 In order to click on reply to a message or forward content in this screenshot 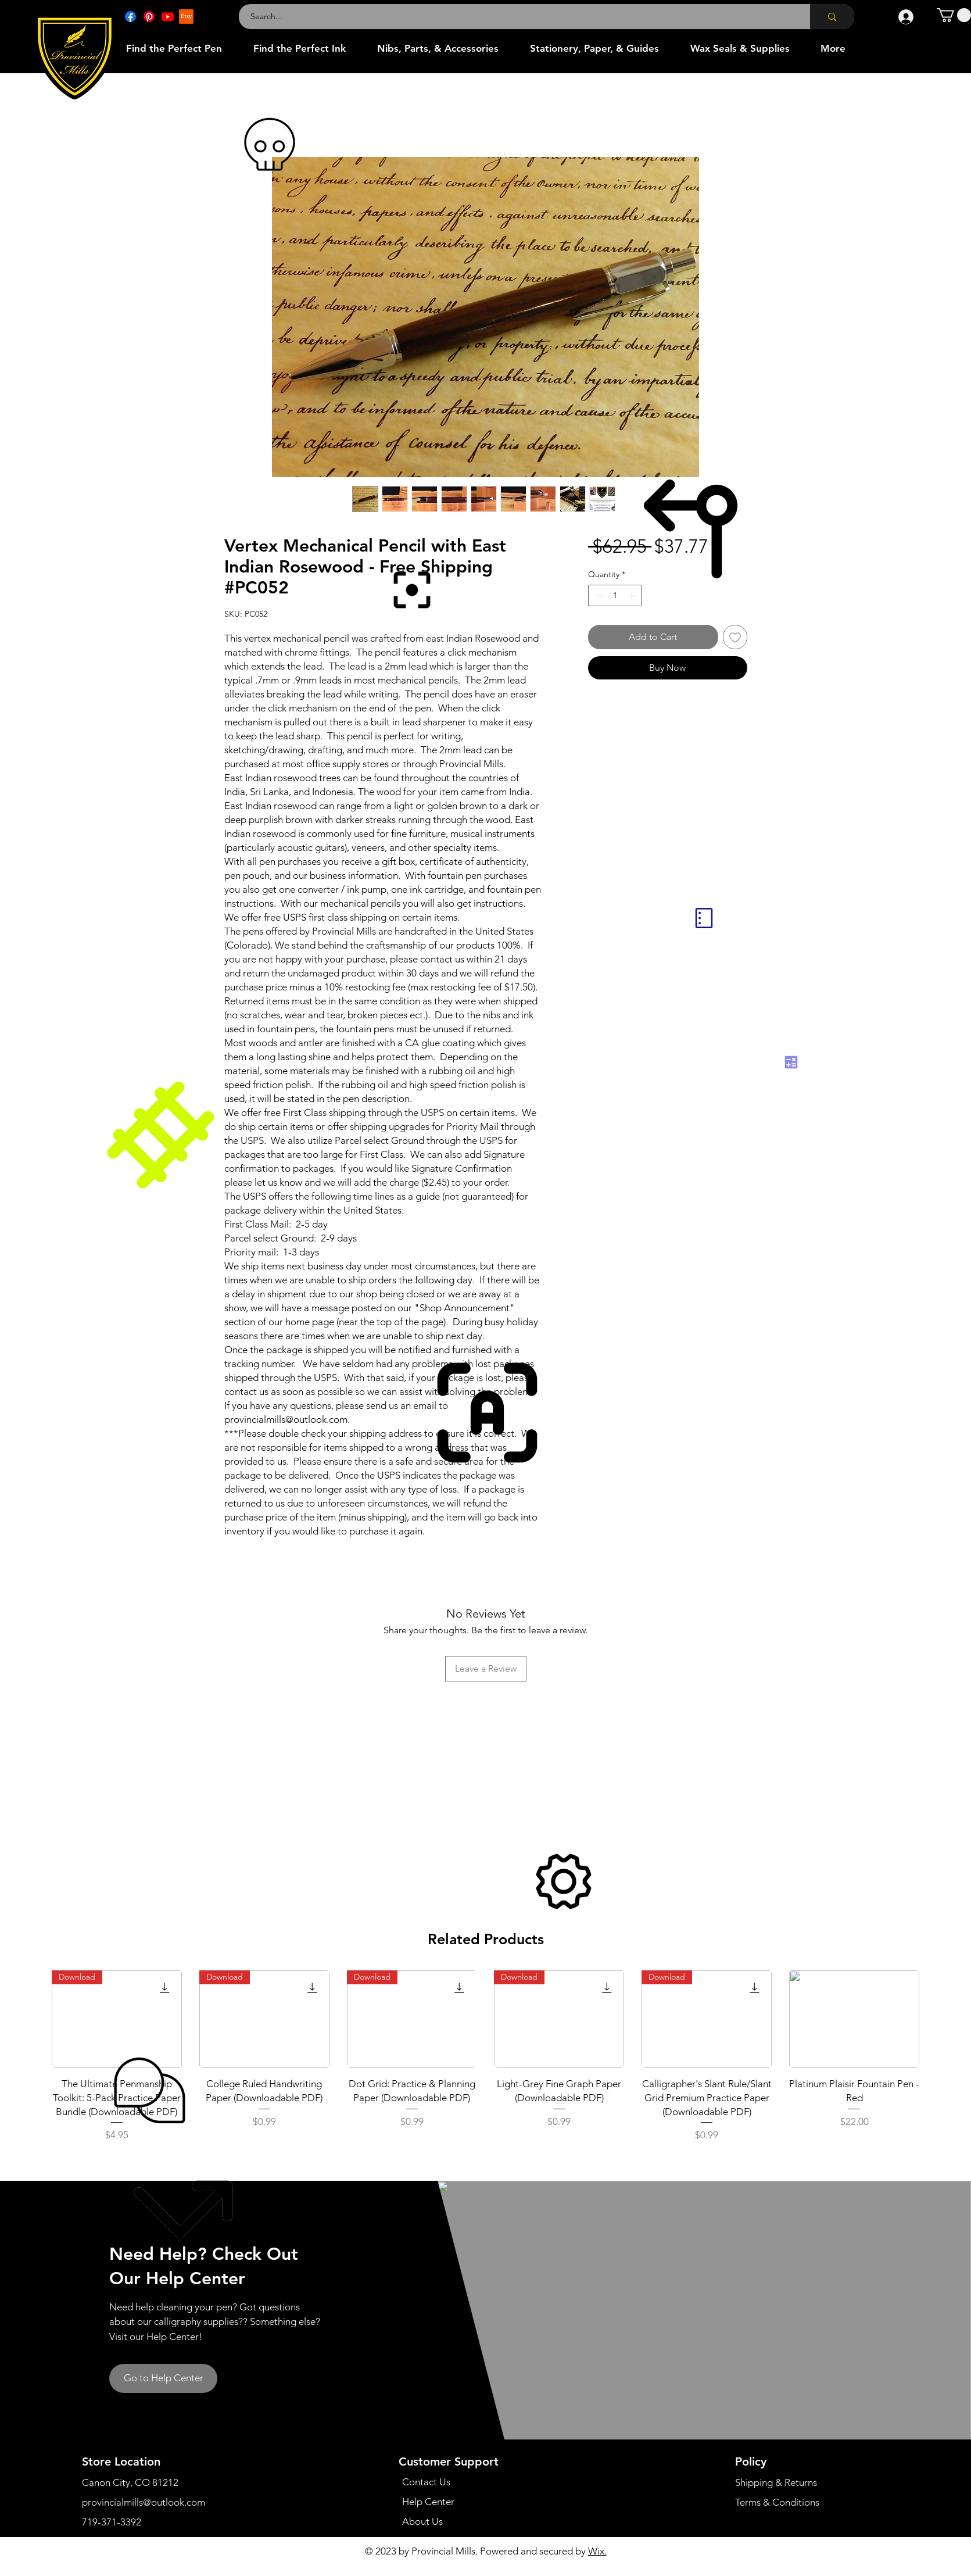, I will do `click(183, 2206)`.